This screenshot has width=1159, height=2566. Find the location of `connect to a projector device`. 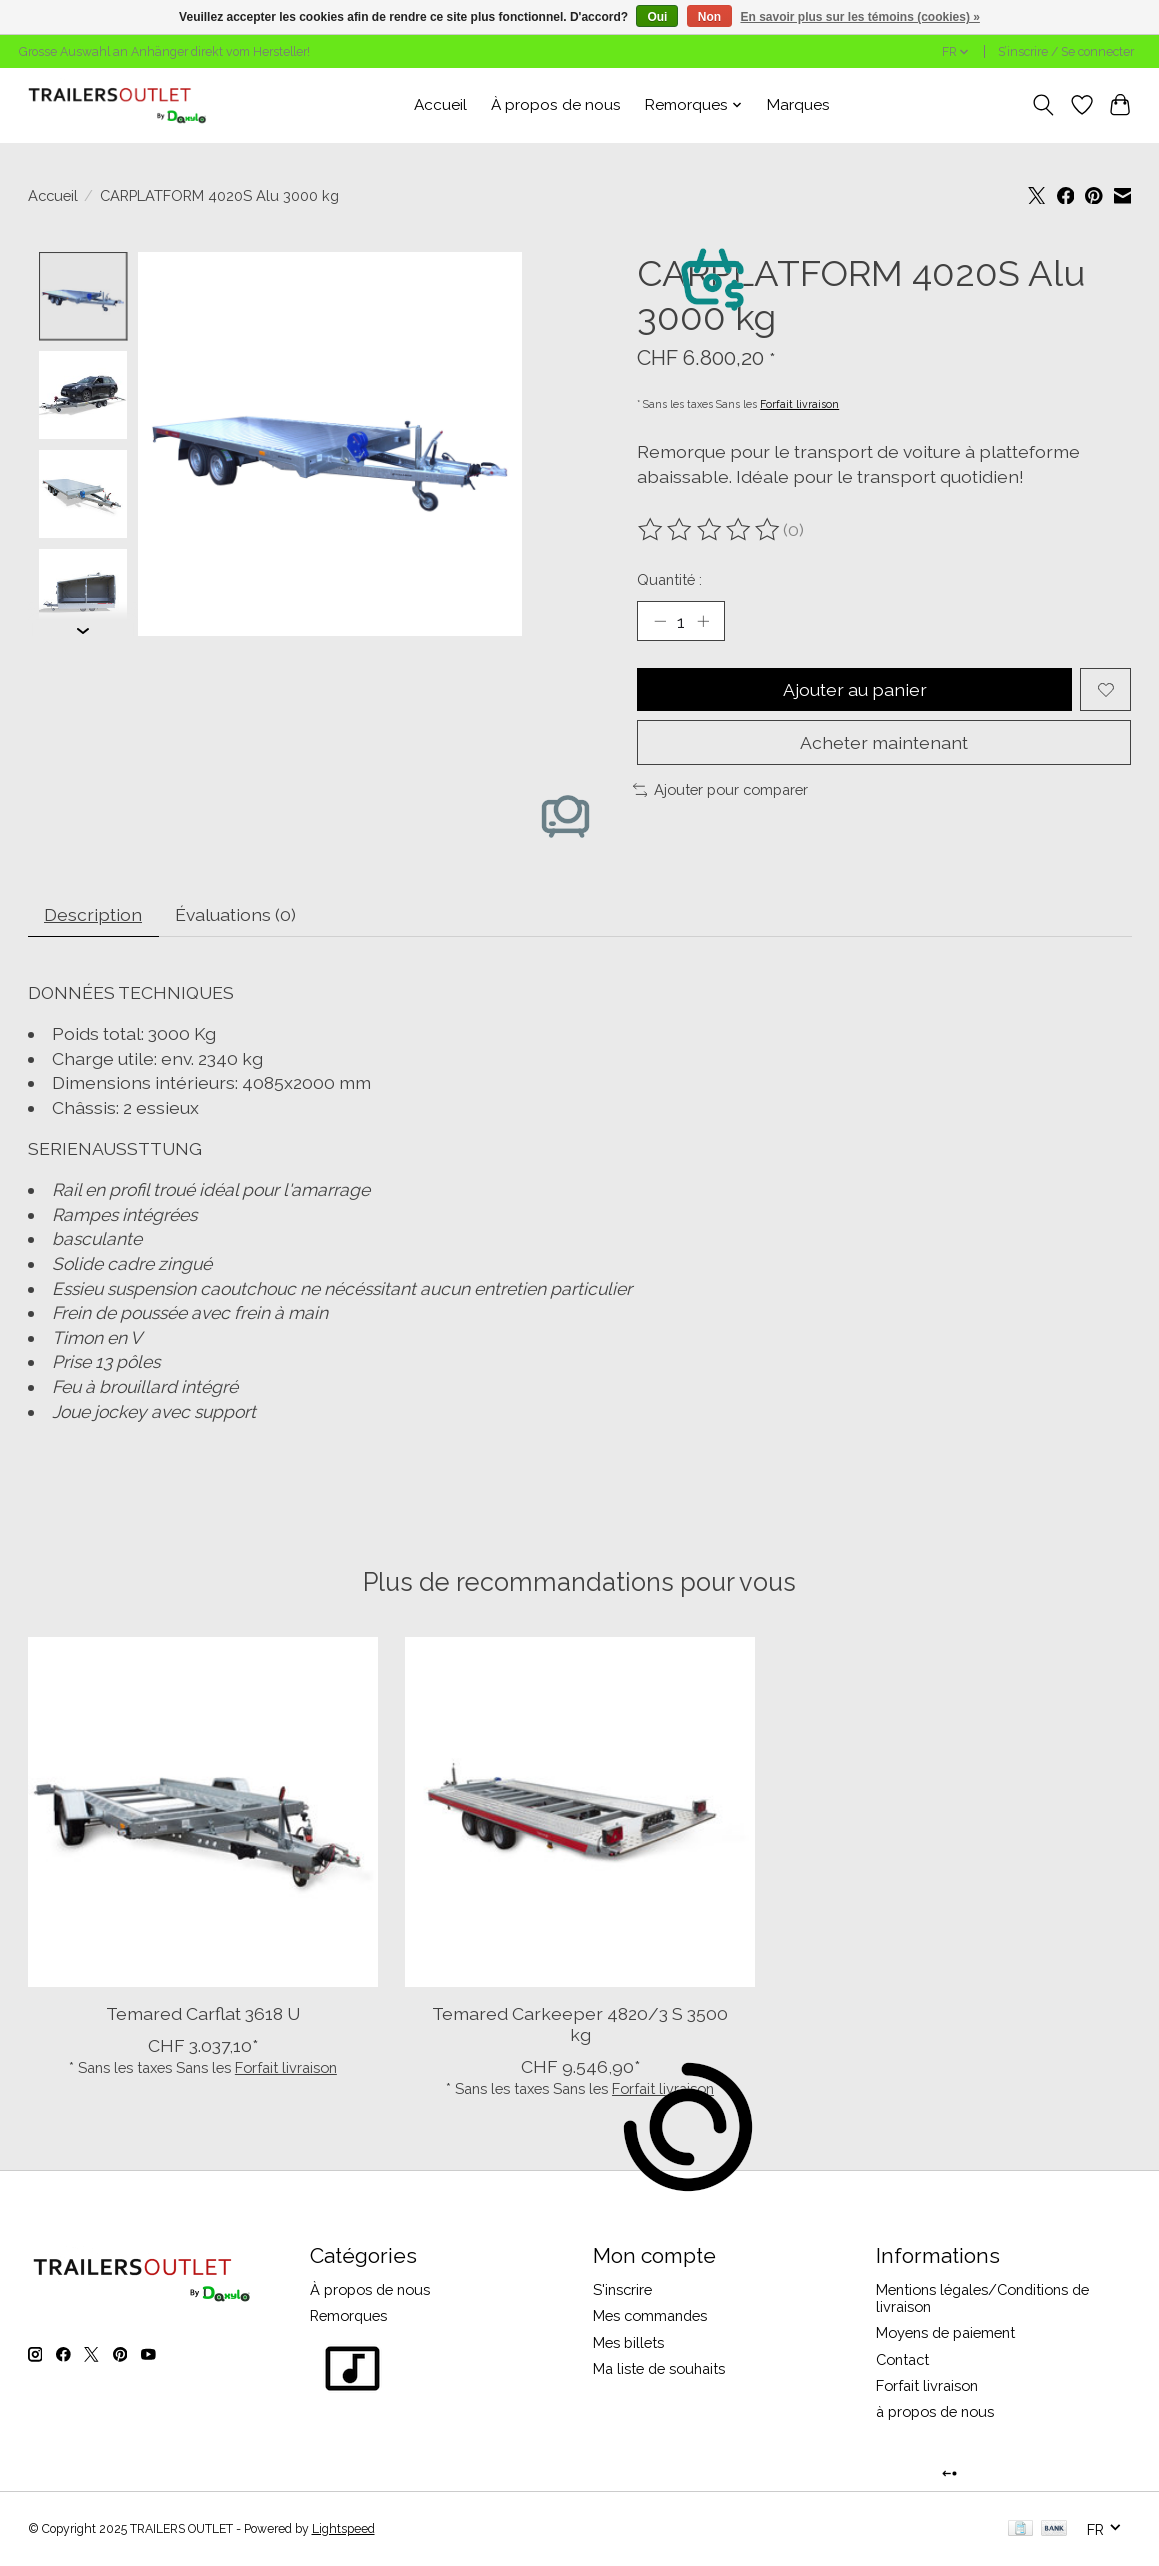

connect to a projector device is located at coordinates (565, 816).